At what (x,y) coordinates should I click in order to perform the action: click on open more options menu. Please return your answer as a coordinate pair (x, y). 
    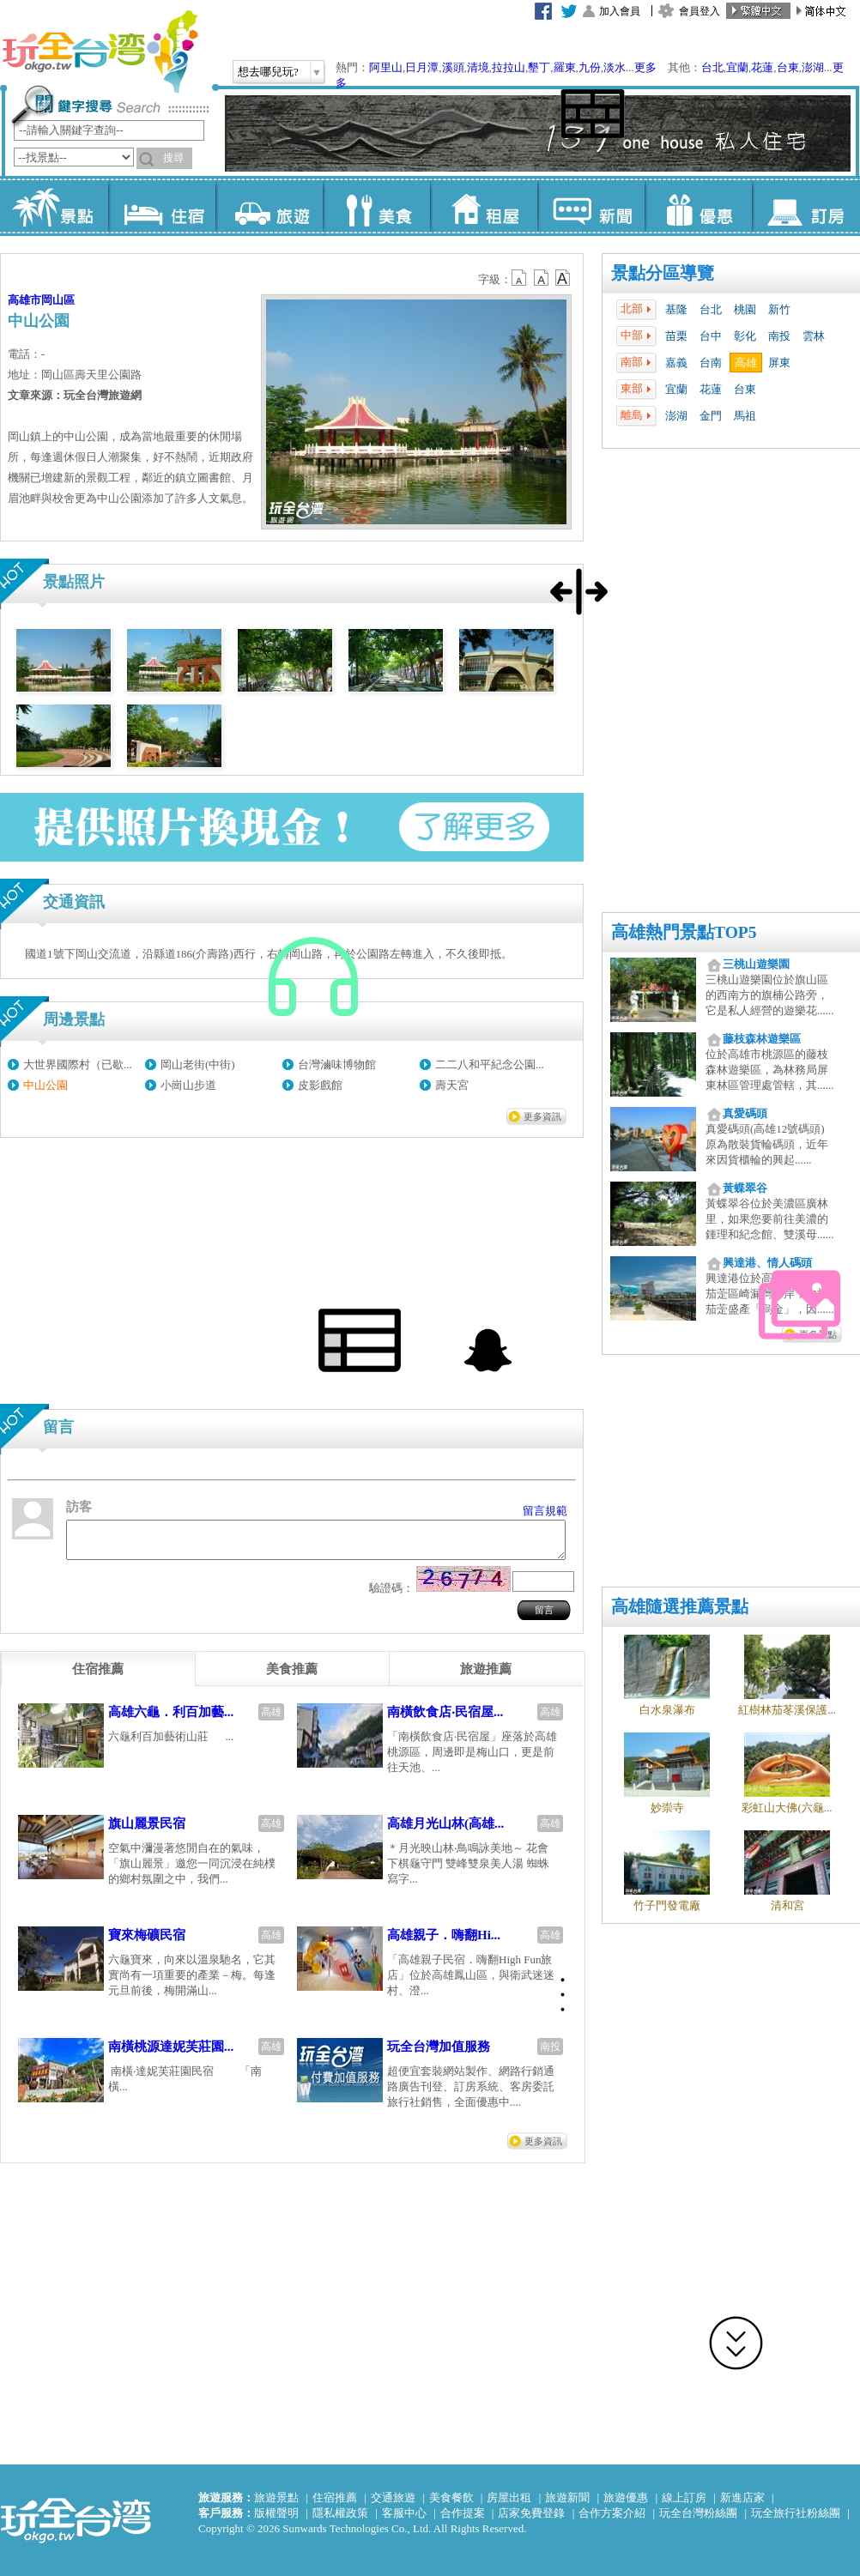
    Looking at the image, I should click on (562, 1994).